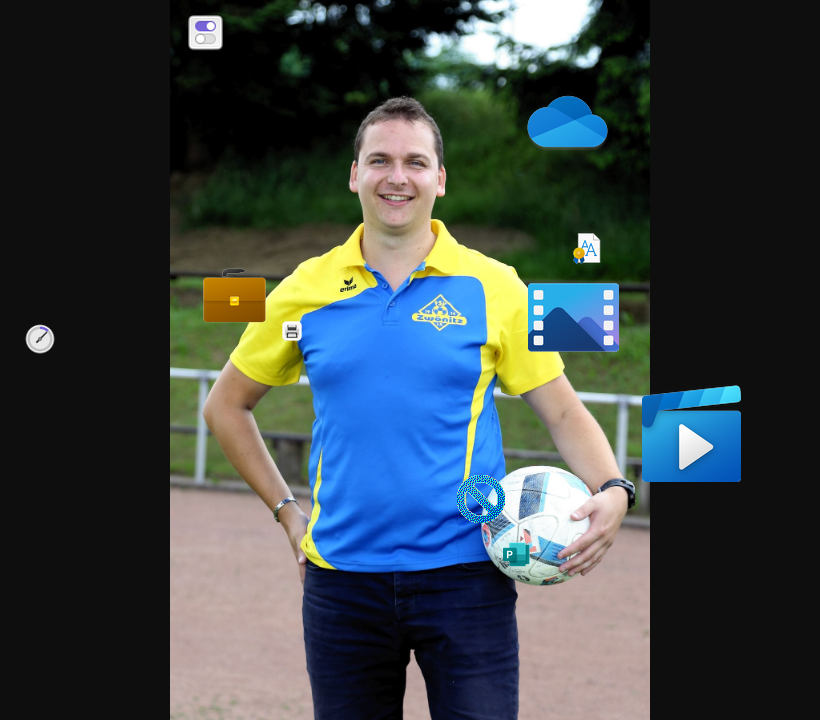 This screenshot has height=720, width=820. Describe the element at coordinates (234, 295) in the screenshot. I see `access work or business files` at that location.